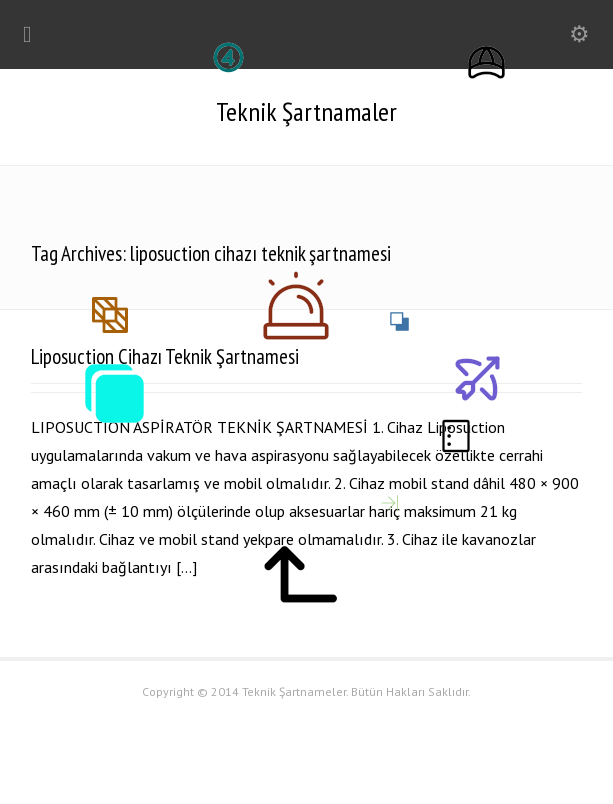 This screenshot has width=613, height=804. Describe the element at coordinates (296, 312) in the screenshot. I see `emergency alert or warning notification` at that location.